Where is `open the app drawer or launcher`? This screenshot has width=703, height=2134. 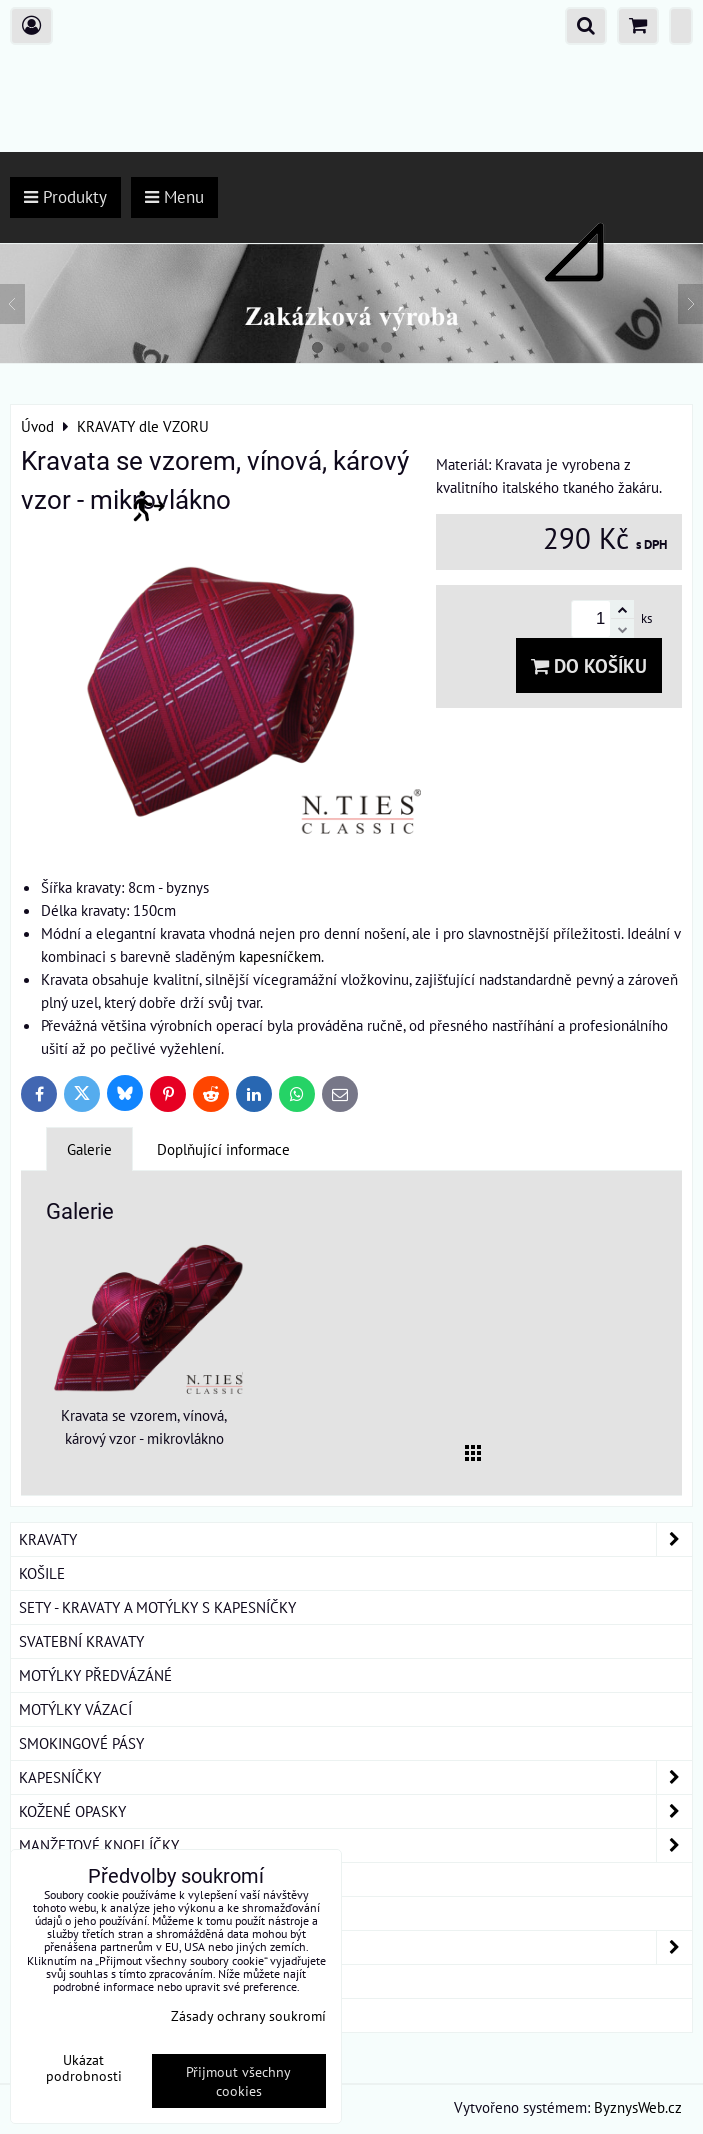 open the app drawer or launcher is located at coordinates (473, 1453).